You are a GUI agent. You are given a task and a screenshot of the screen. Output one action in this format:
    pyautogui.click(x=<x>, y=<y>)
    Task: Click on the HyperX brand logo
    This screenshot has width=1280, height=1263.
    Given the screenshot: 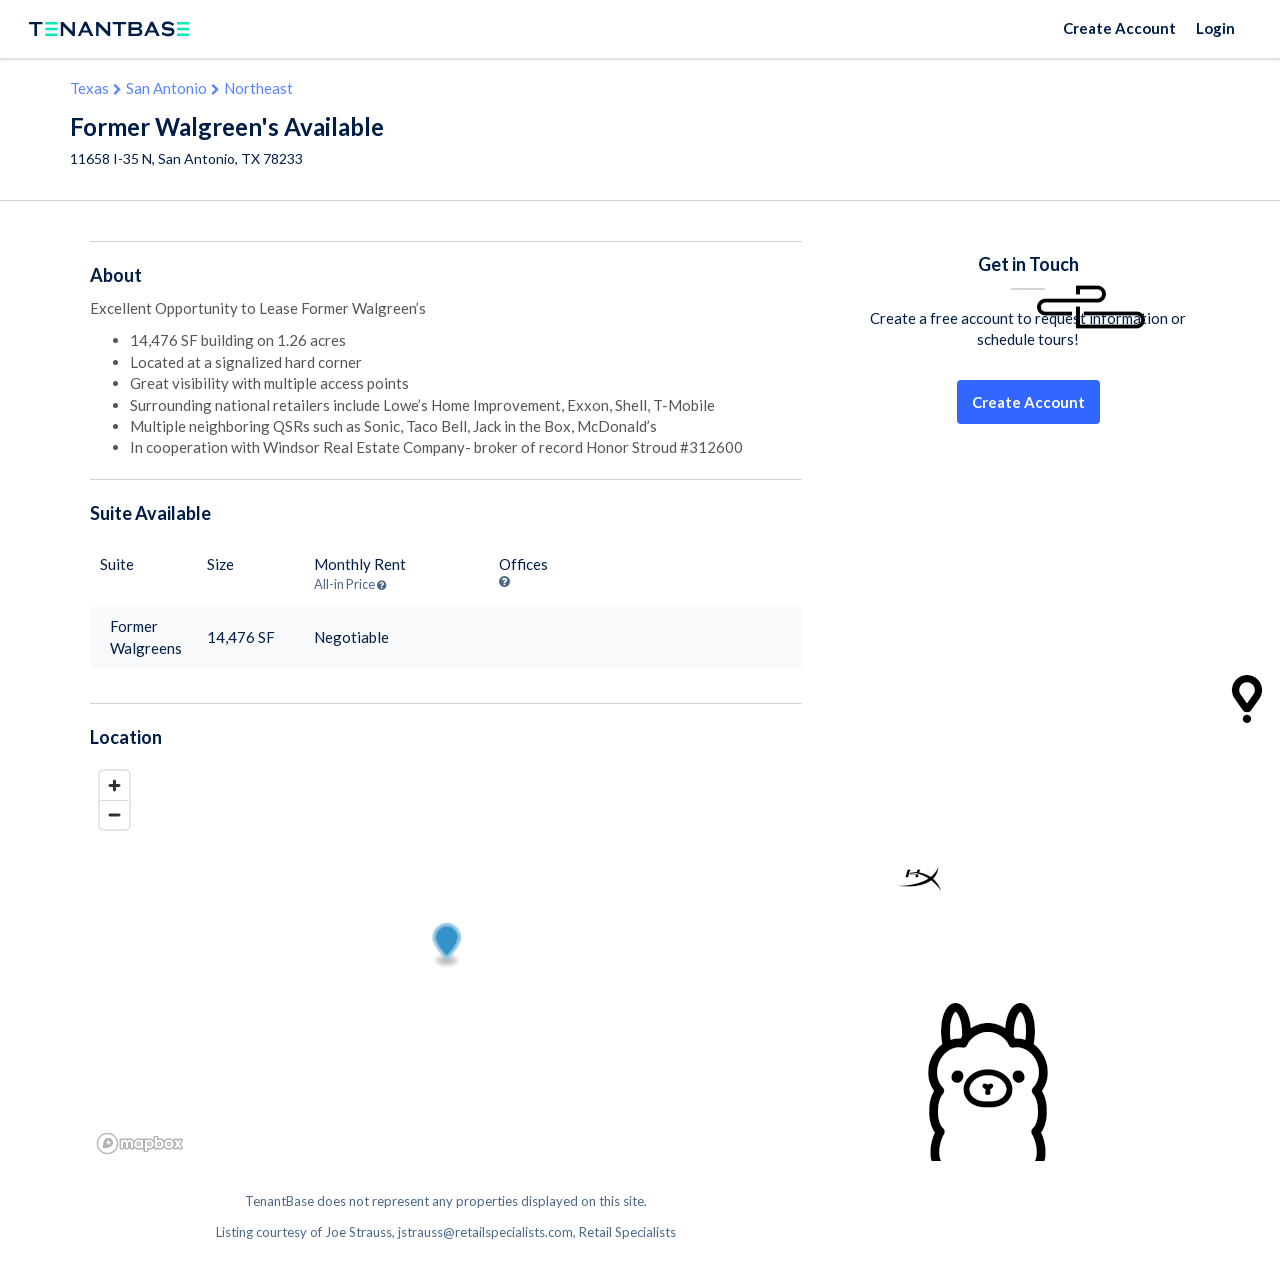 What is the action you would take?
    pyautogui.click(x=920, y=879)
    